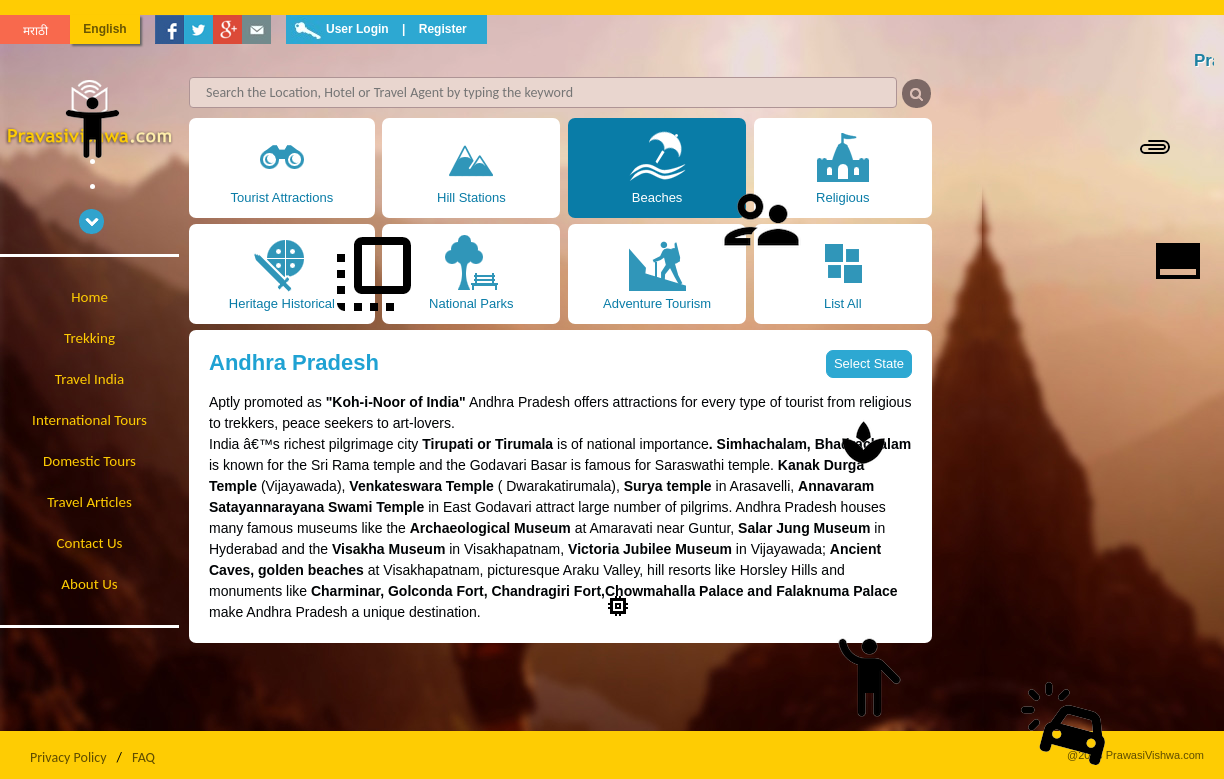  What do you see at coordinates (863, 442) in the screenshot?
I see `access spa or wellness features` at bounding box center [863, 442].